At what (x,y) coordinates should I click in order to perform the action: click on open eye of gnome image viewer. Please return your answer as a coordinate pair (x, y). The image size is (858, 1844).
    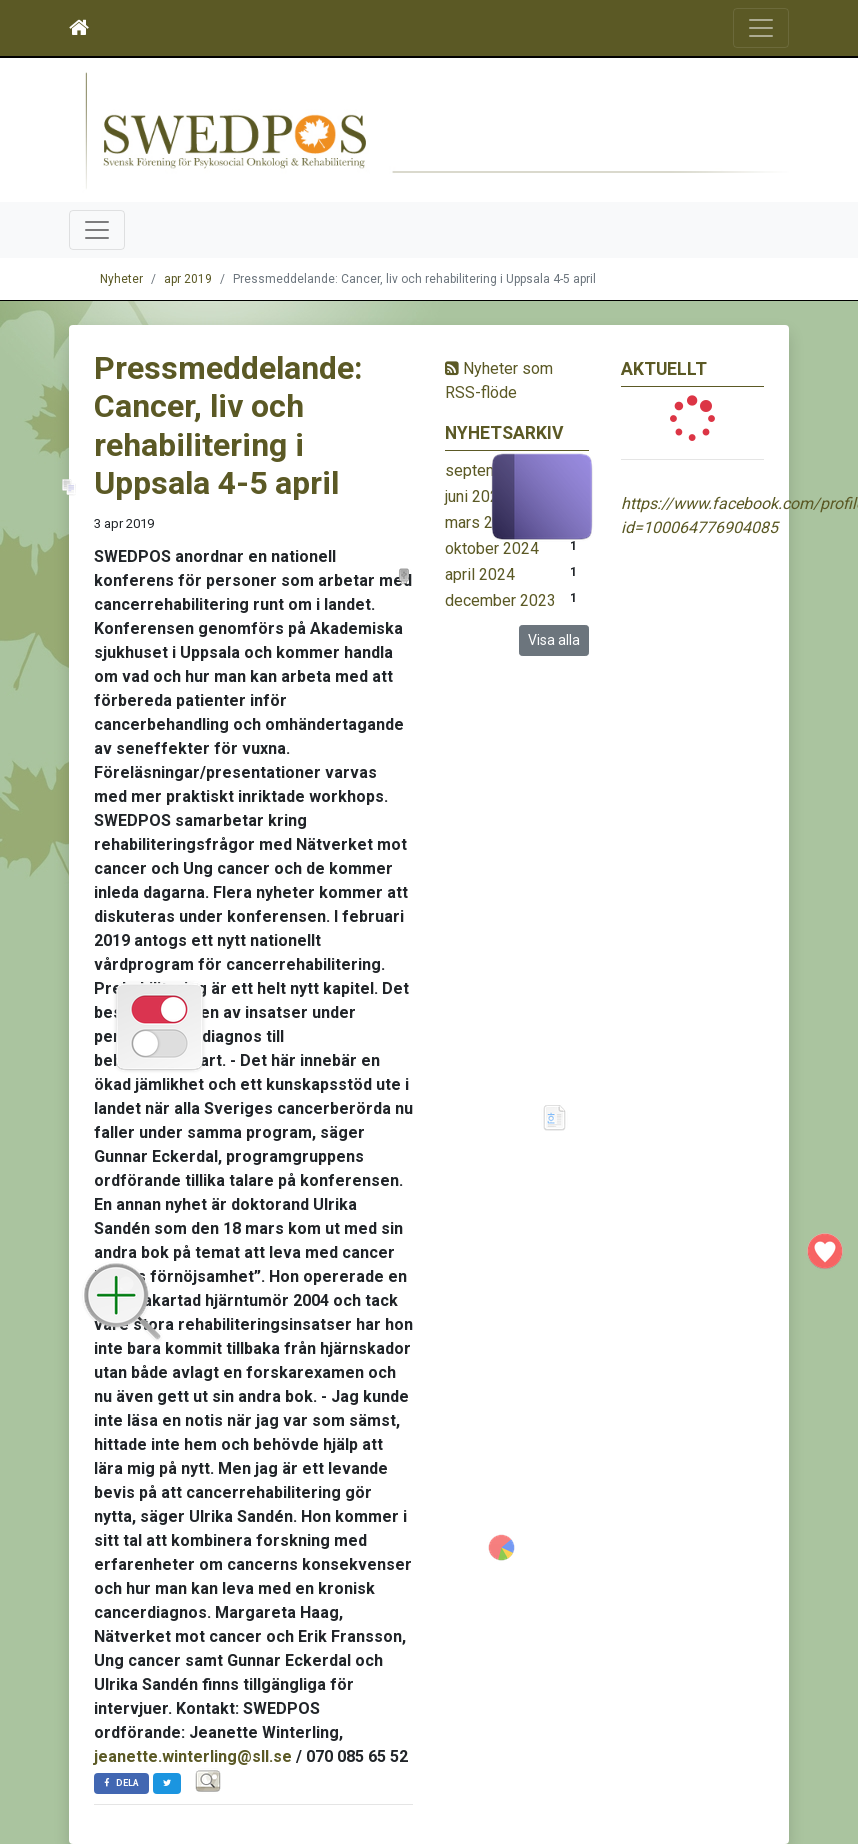
    Looking at the image, I should click on (208, 1781).